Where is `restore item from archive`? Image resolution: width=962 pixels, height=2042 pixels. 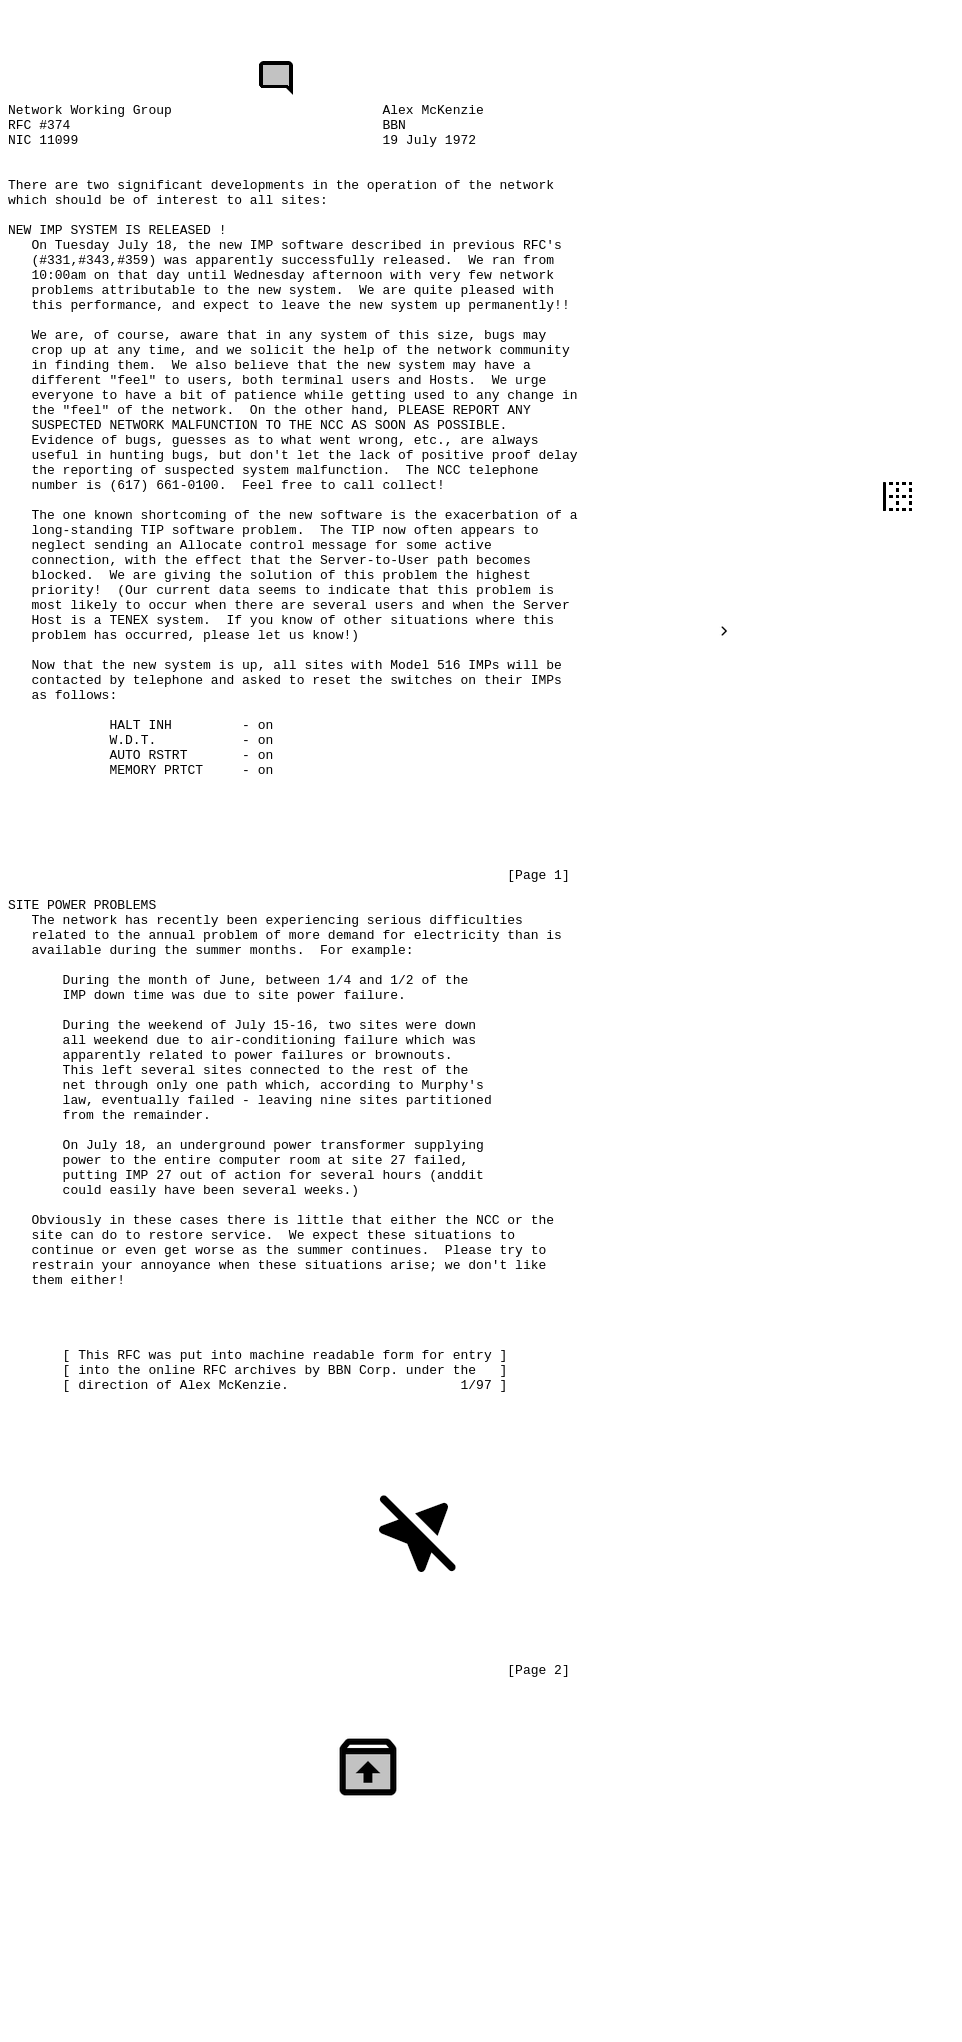 restore item from archive is located at coordinates (368, 1767).